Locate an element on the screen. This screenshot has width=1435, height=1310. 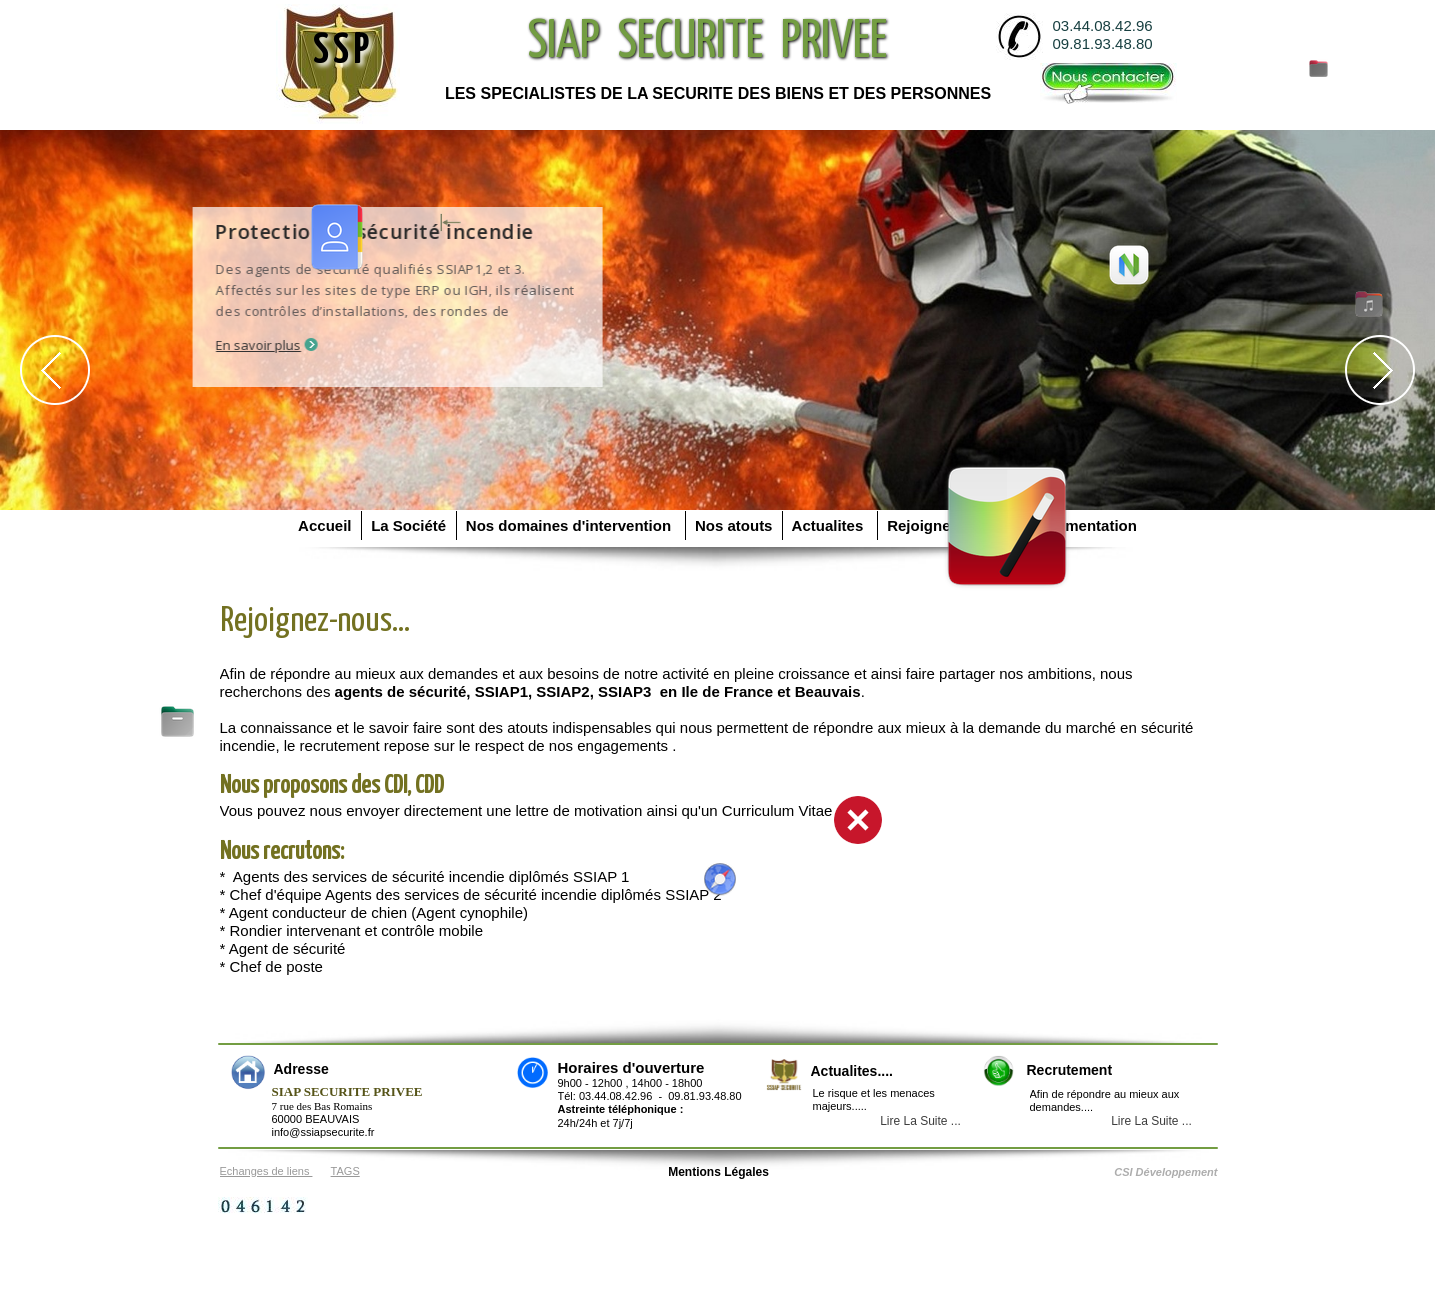
launch winetricks application is located at coordinates (1007, 526).